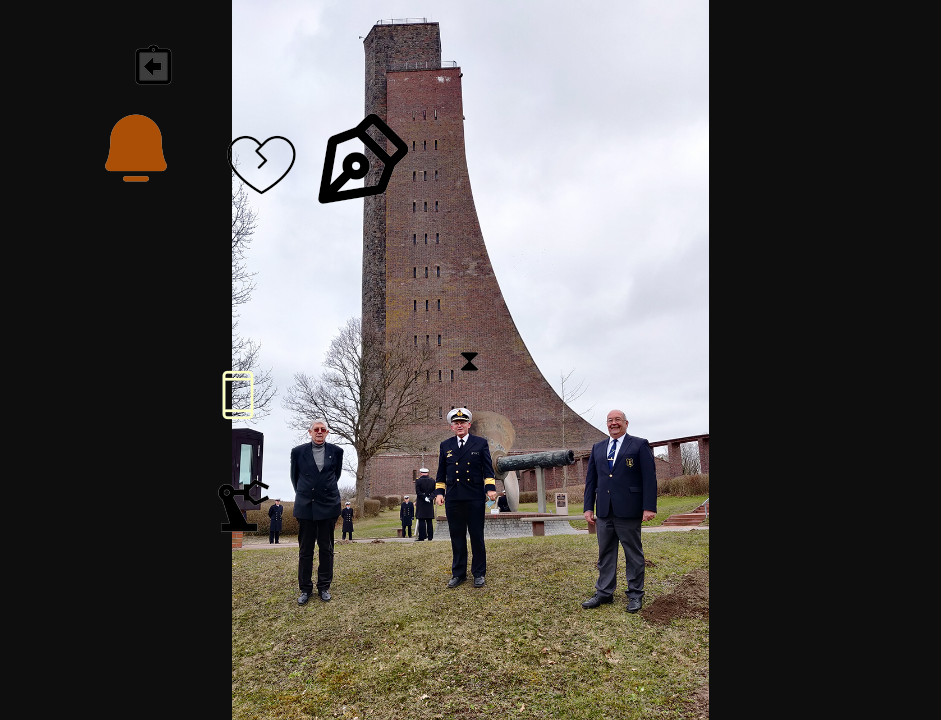 This screenshot has height=720, width=941. What do you see at coordinates (238, 395) in the screenshot?
I see `indicates mobile device or smartphone` at bounding box center [238, 395].